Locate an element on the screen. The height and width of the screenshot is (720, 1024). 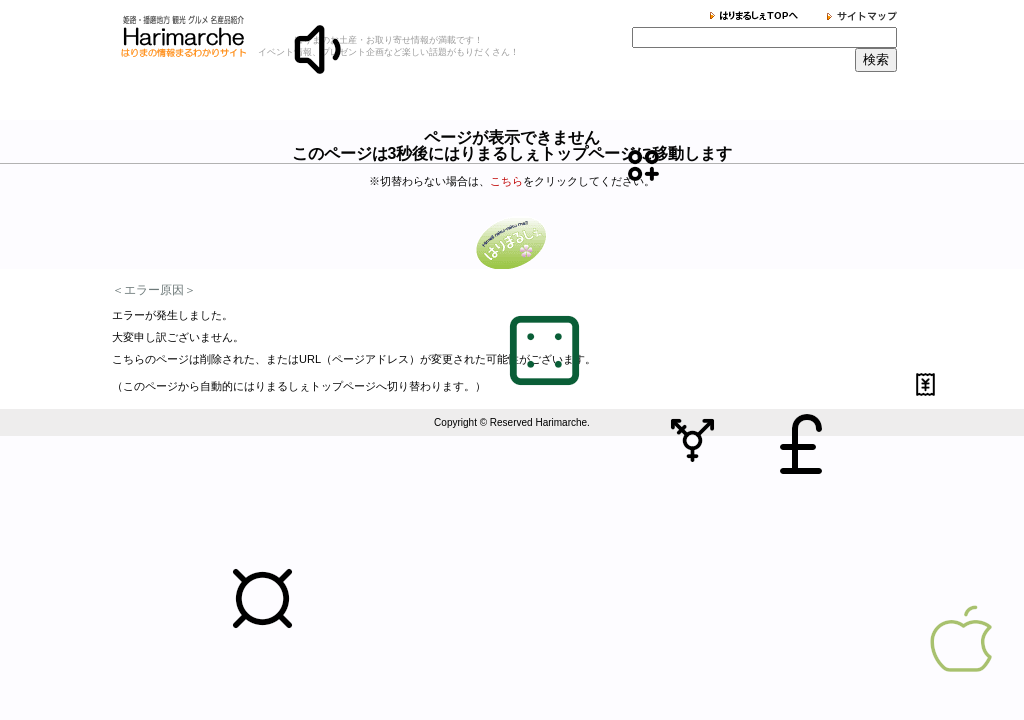
select or change currency type is located at coordinates (262, 598).